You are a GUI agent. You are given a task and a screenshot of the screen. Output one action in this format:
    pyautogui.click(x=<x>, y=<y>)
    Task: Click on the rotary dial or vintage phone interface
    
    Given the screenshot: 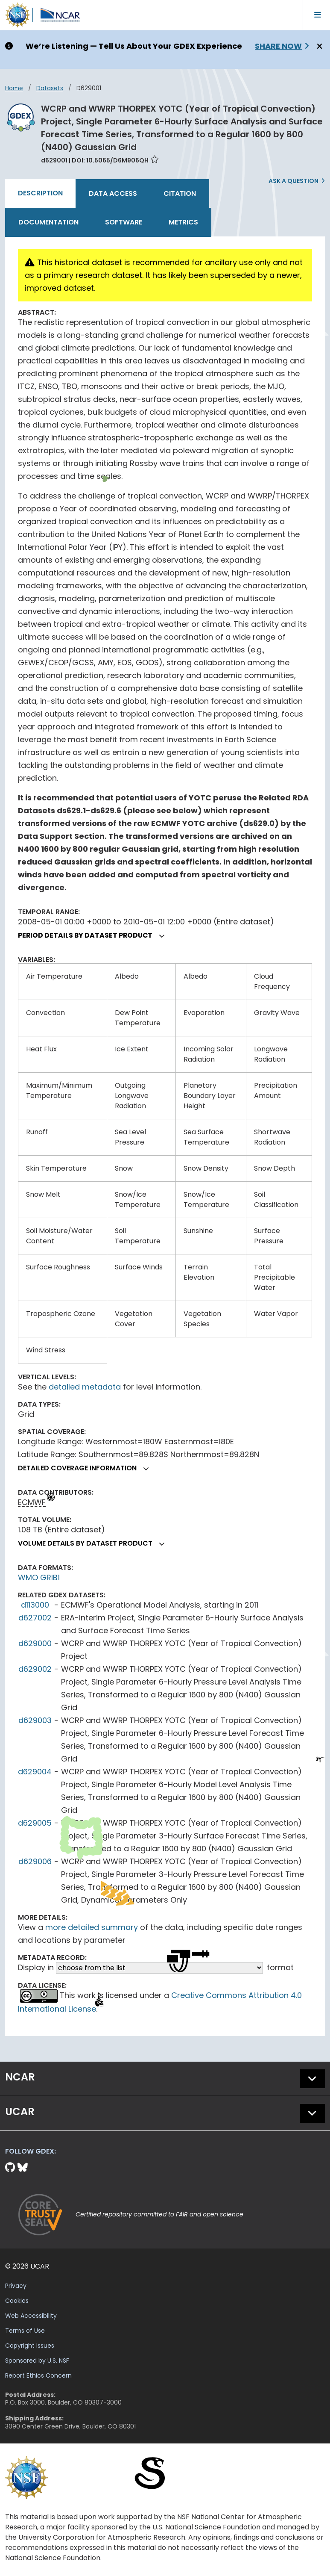 What is the action you would take?
    pyautogui.click(x=51, y=1497)
    